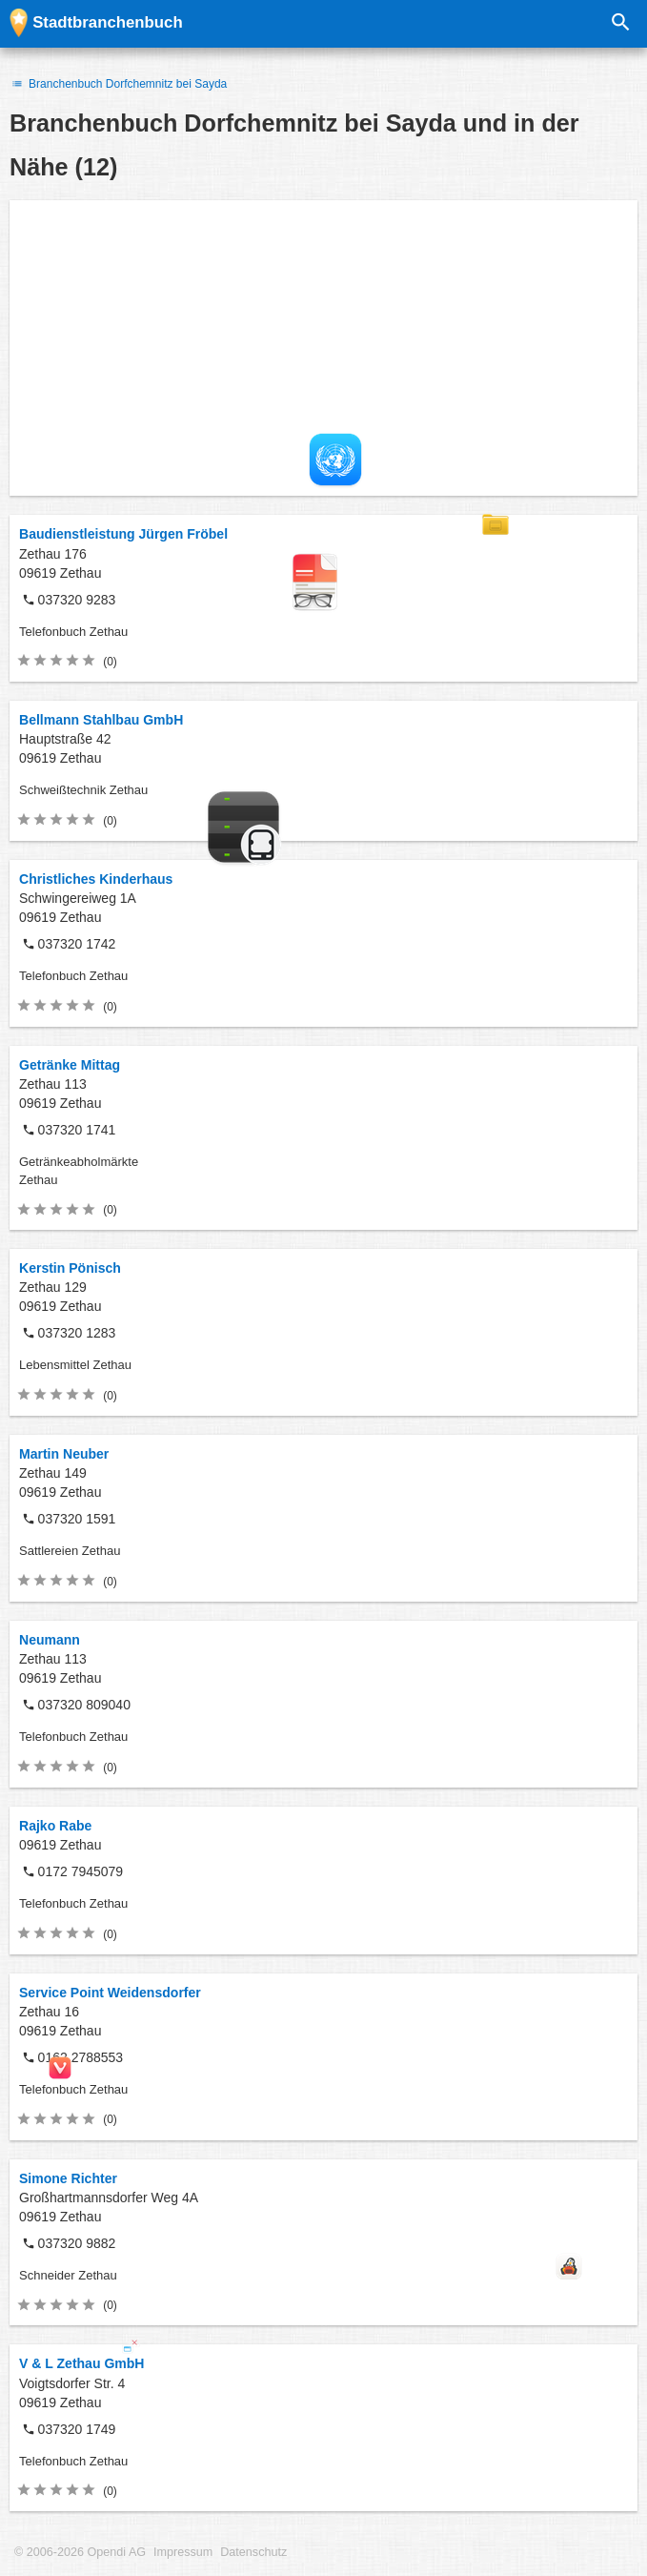  What do you see at coordinates (131, 2345) in the screenshot?
I see `close or shut down display` at bounding box center [131, 2345].